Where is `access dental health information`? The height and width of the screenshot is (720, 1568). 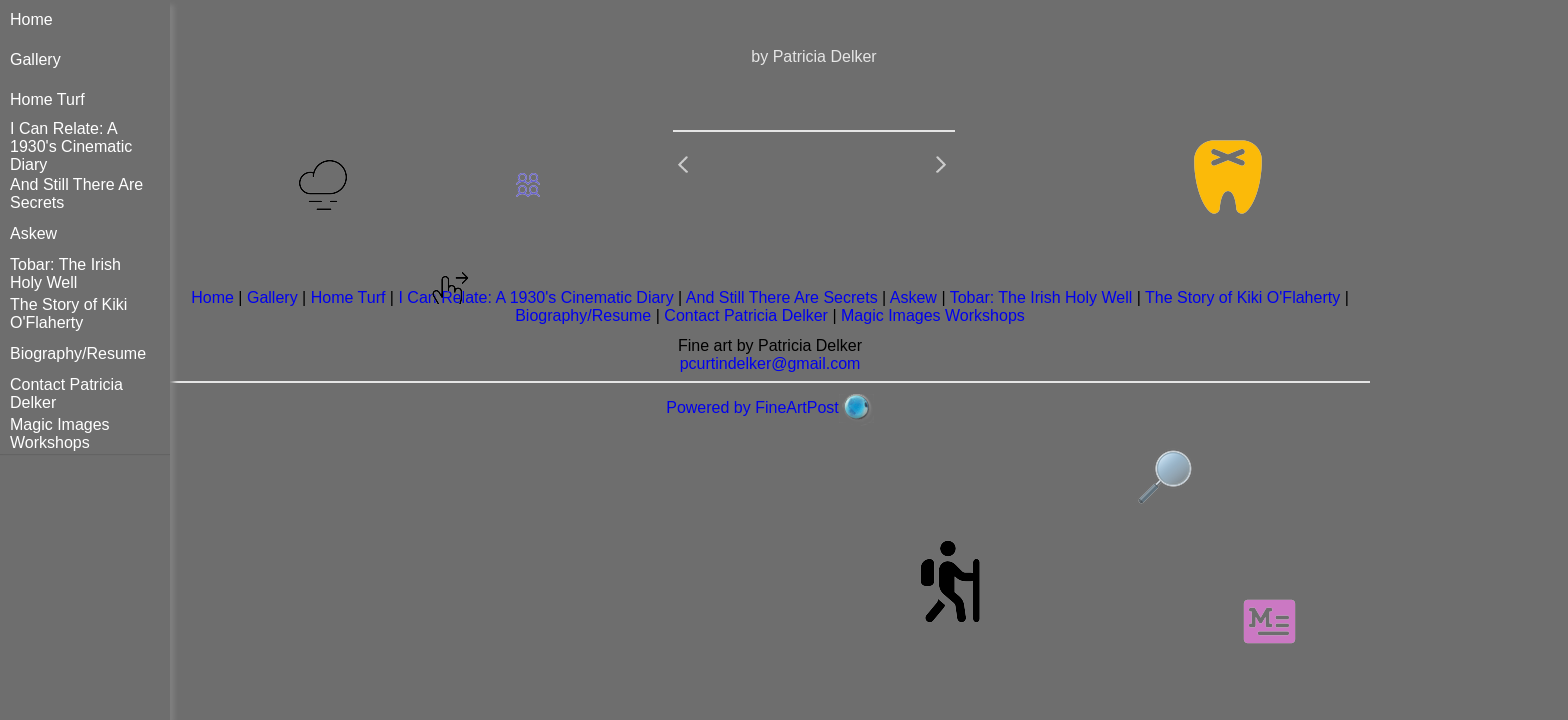
access dental health information is located at coordinates (1228, 177).